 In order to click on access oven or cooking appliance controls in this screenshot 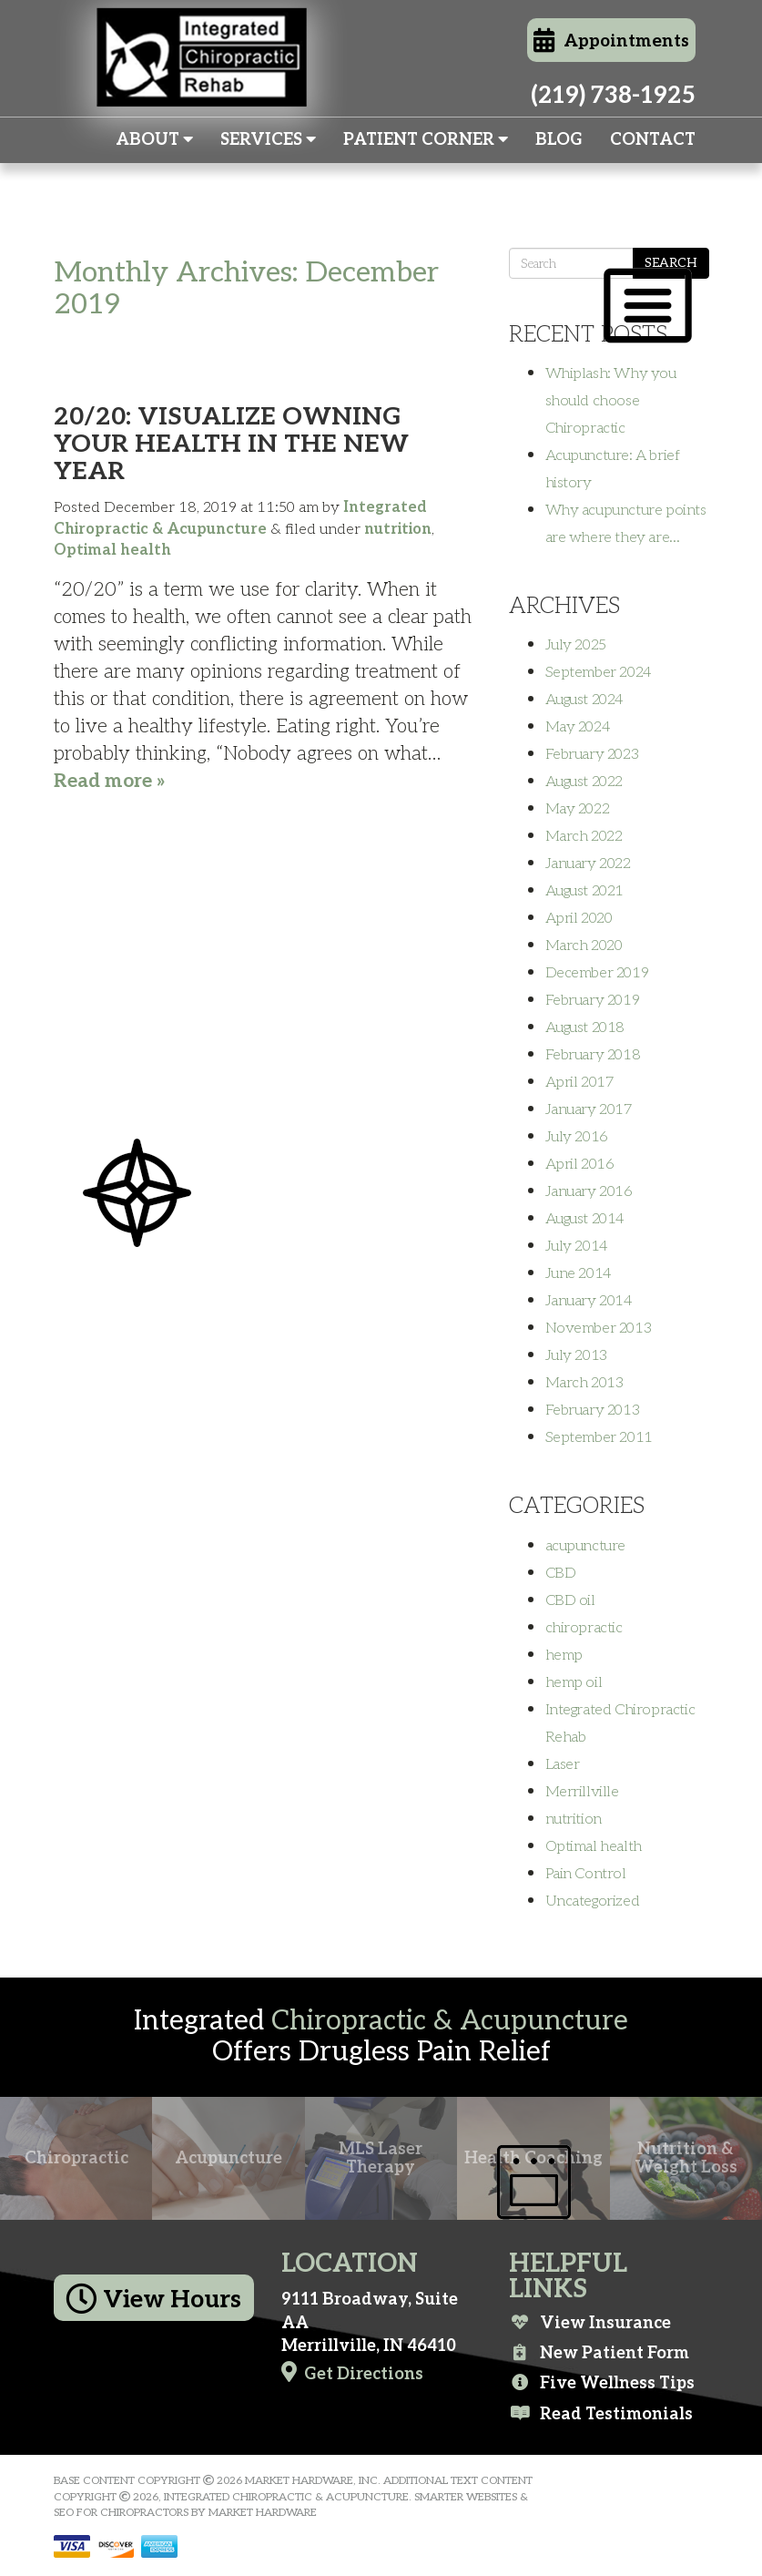, I will do `click(533, 2182)`.